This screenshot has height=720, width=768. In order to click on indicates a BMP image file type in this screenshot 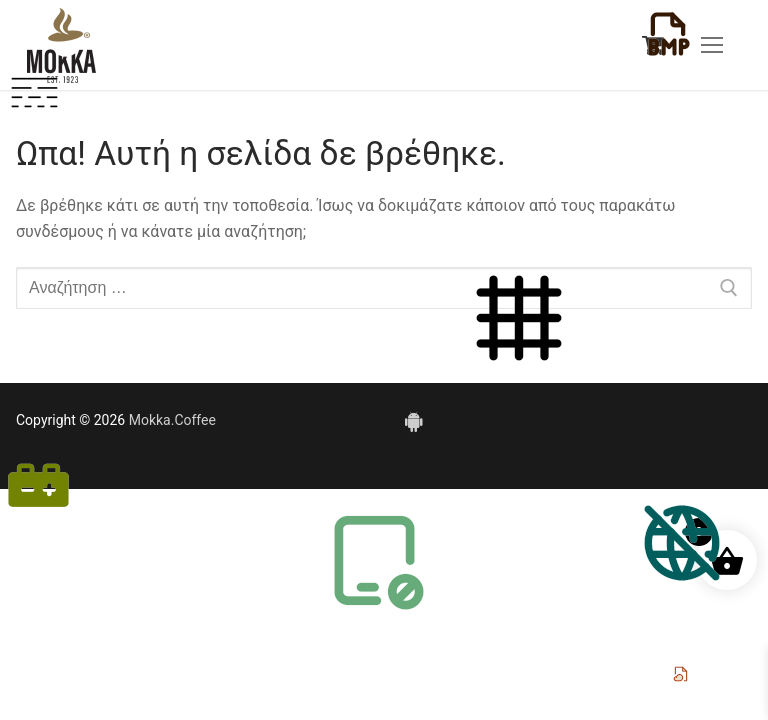, I will do `click(668, 34)`.